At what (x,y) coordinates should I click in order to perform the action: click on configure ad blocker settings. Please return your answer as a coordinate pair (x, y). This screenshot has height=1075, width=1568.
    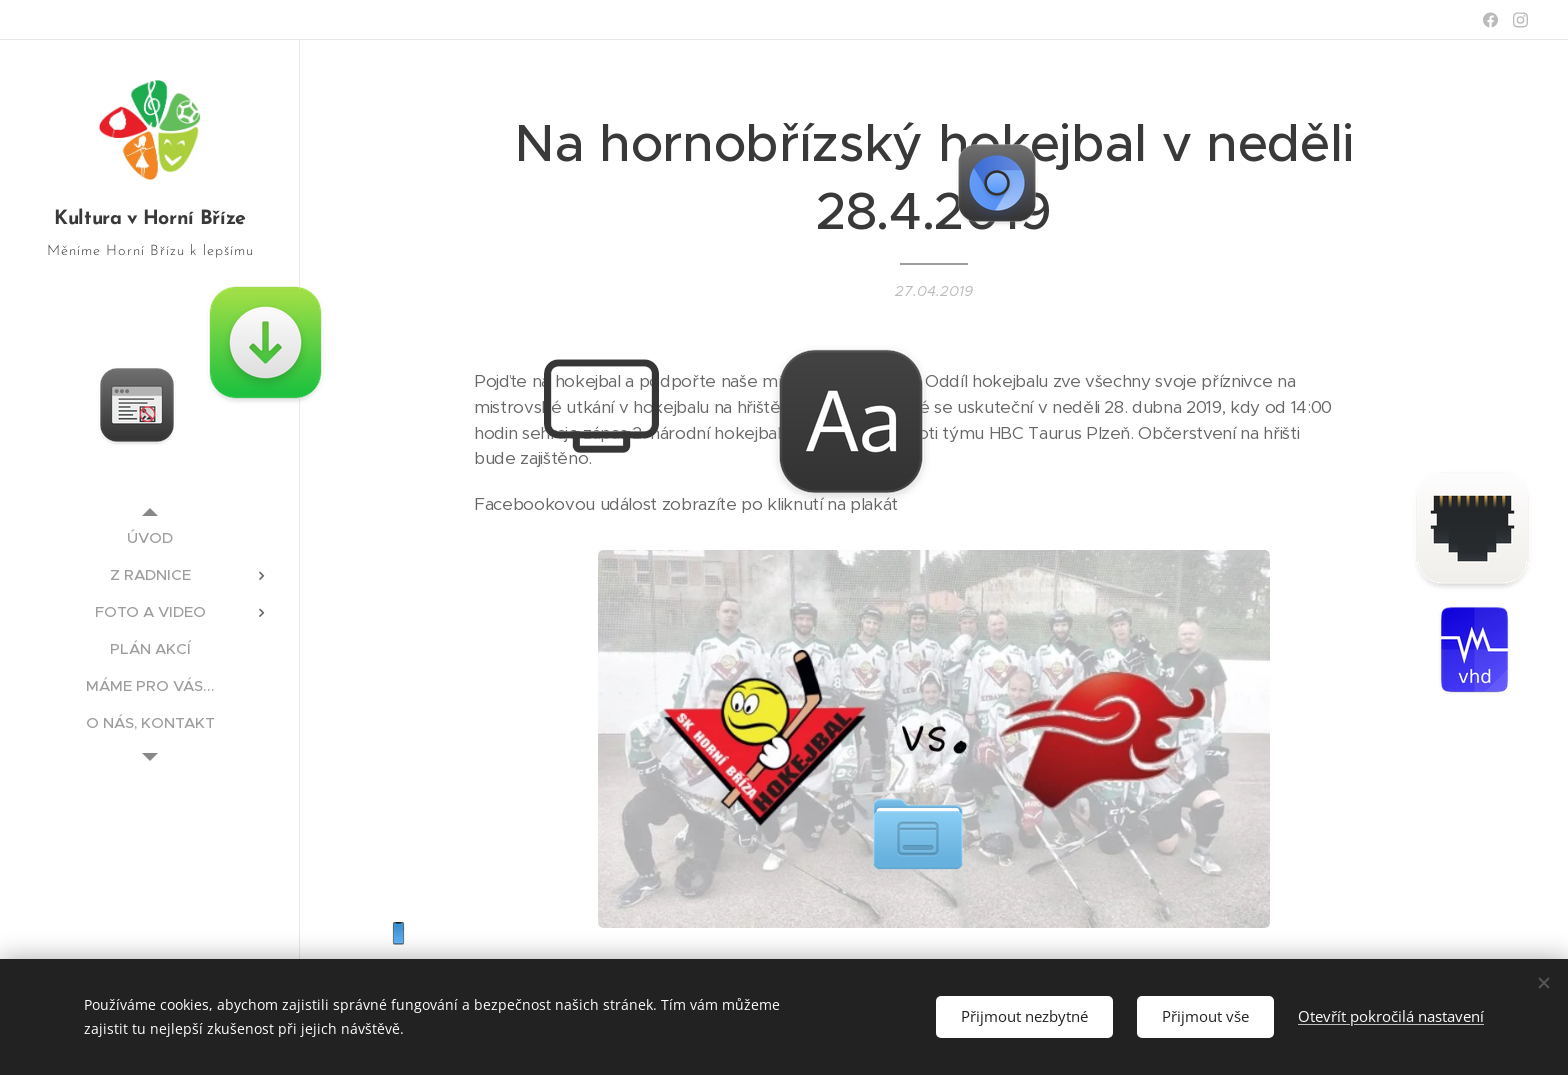
    Looking at the image, I should click on (137, 405).